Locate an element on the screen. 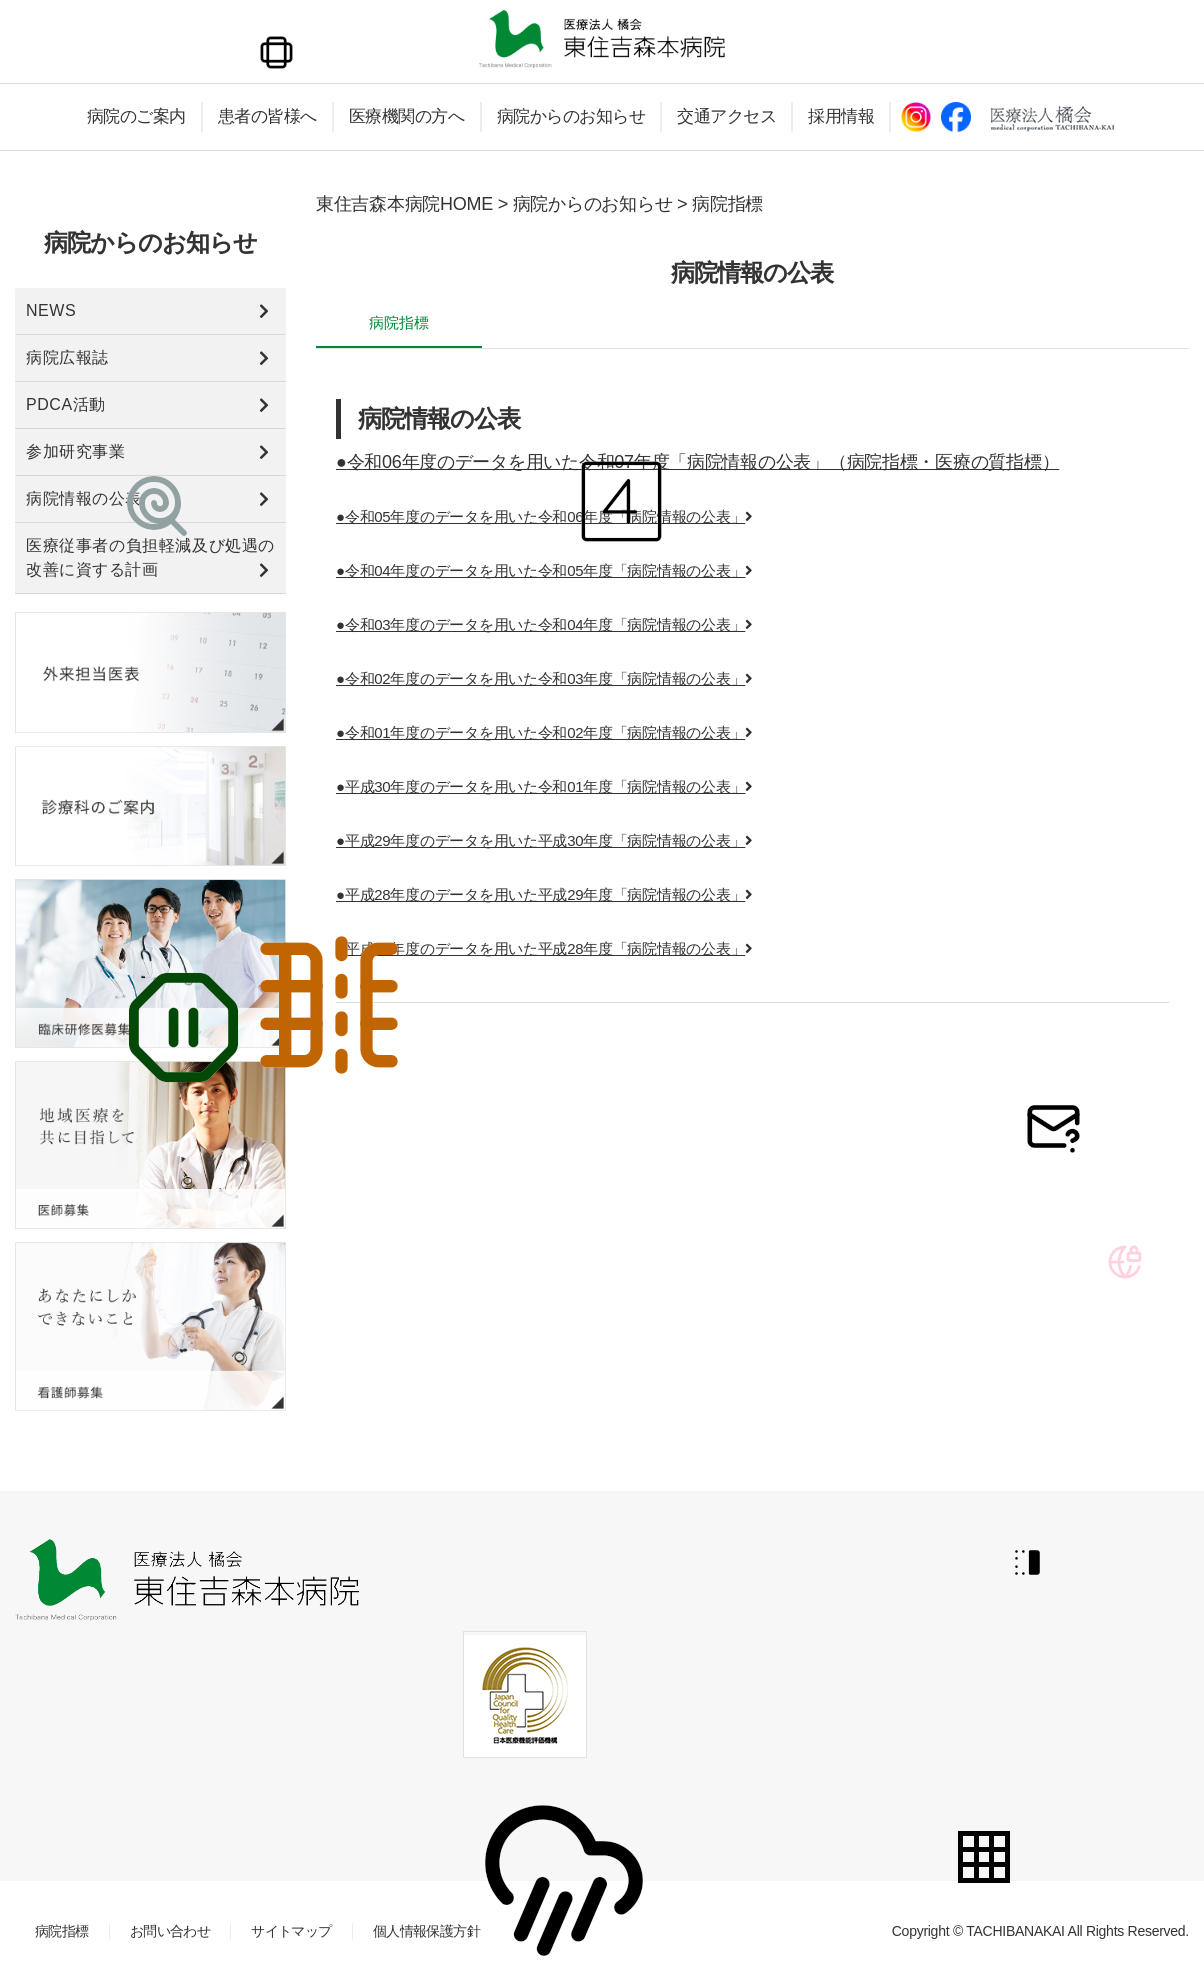 This screenshot has height=1982, width=1204. adjust aspect ratio settings is located at coordinates (276, 52).